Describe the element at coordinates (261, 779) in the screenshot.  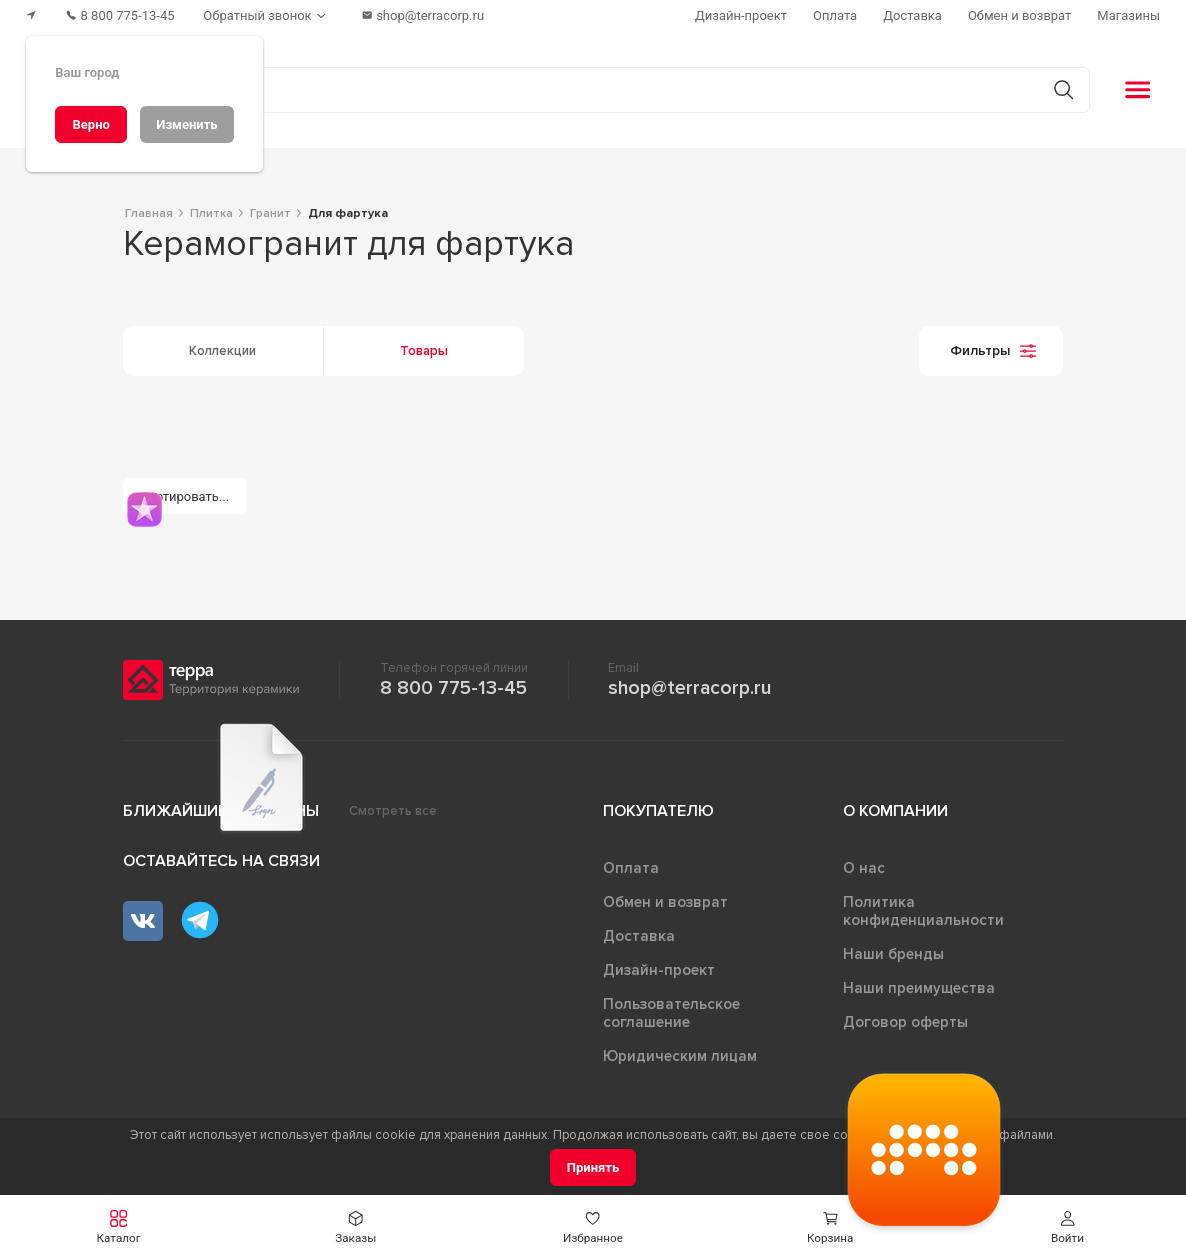
I see `a PGP signature file used to verify authenticity` at that location.